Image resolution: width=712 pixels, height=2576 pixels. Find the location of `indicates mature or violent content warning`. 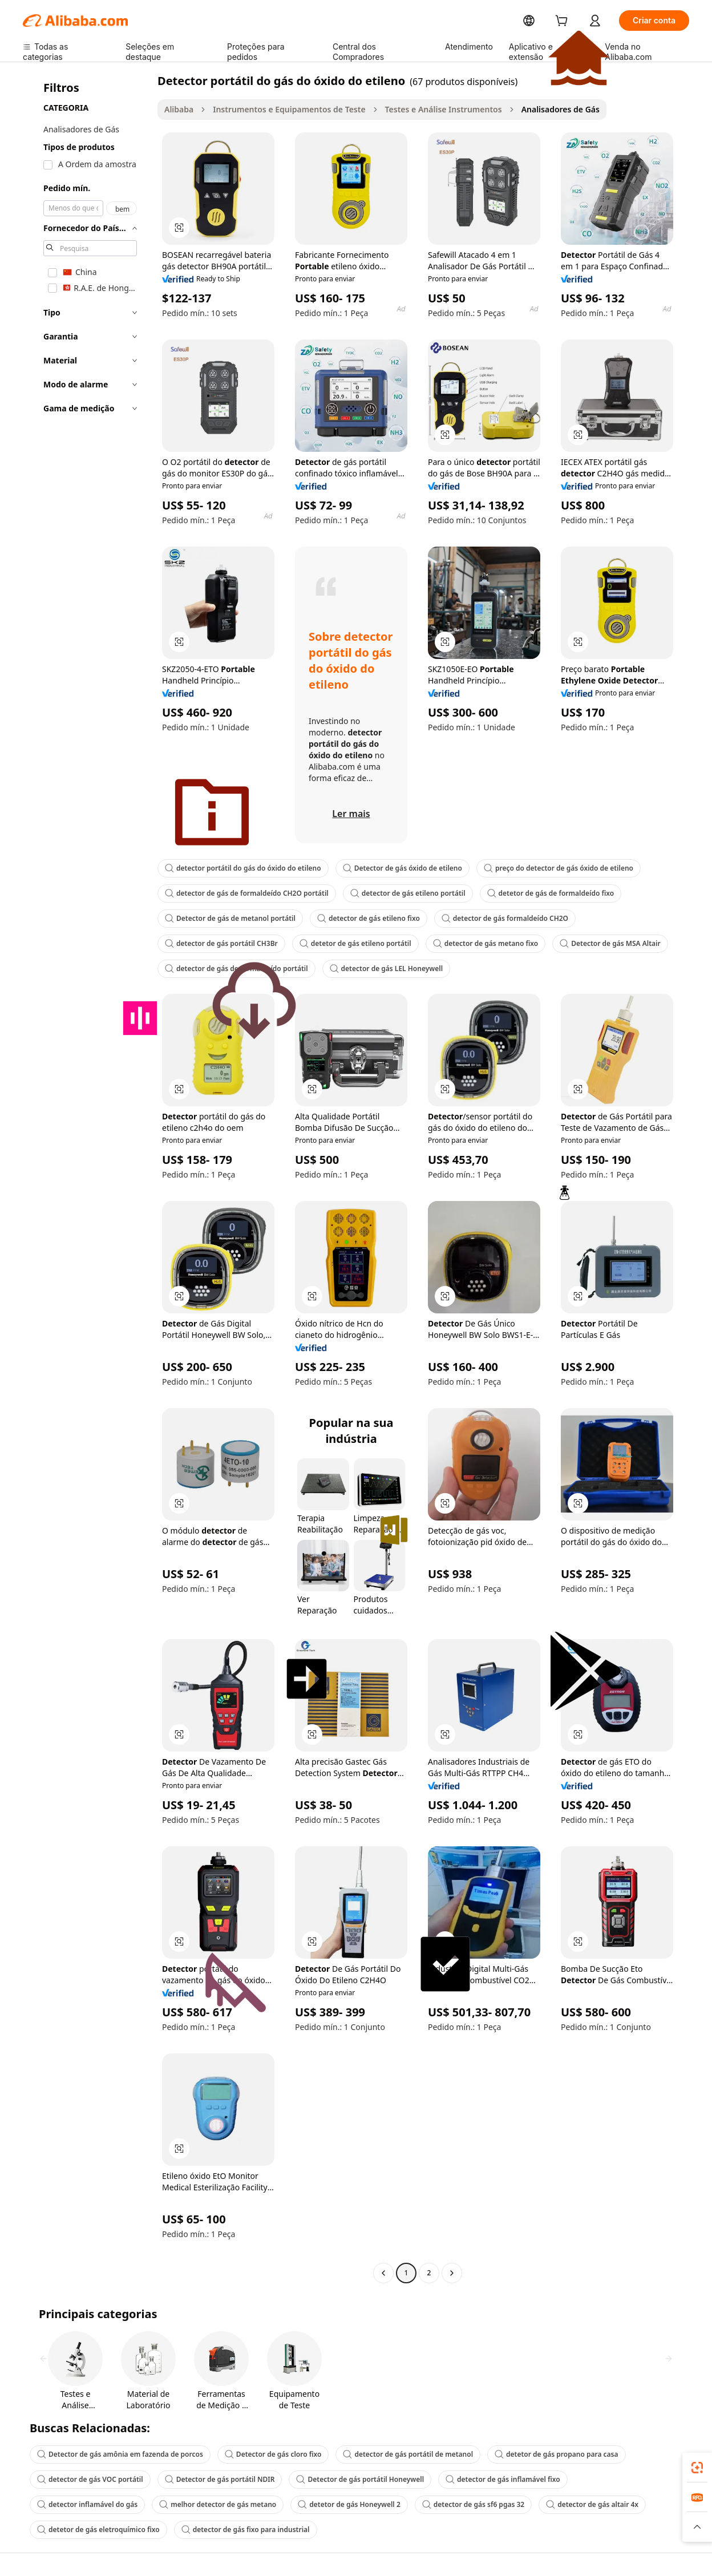

indicates mature or violent content warning is located at coordinates (234, 1983).